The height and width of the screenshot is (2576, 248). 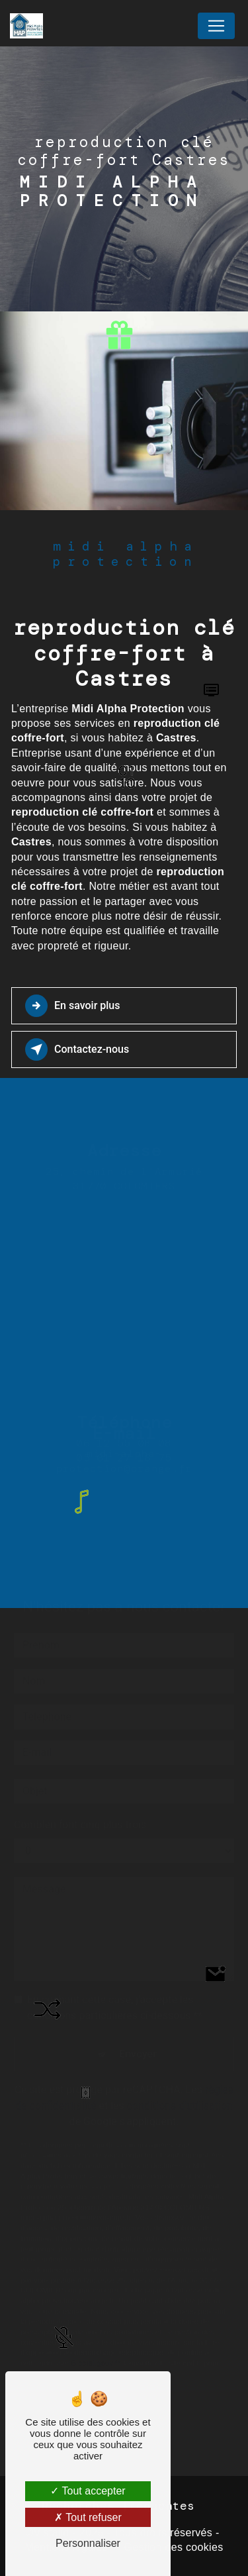 What do you see at coordinates (126, 777) in the screenshot?
I see `view or access binary/code data` at bounding box center [126, 777].